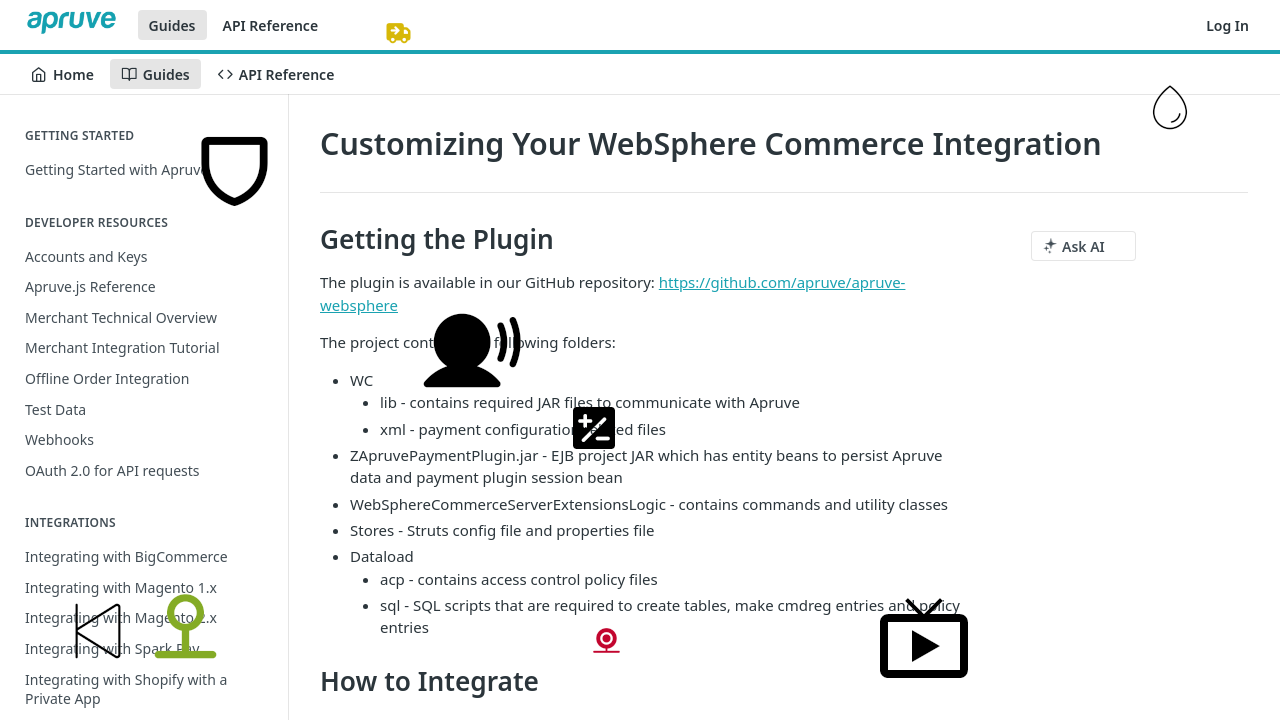 The width and height of the screenshot is (1280, 720). What do you see at coordinates (185, 627) in the screenshot?
I see `mark a location on the map` at bounding box center [185, 627].